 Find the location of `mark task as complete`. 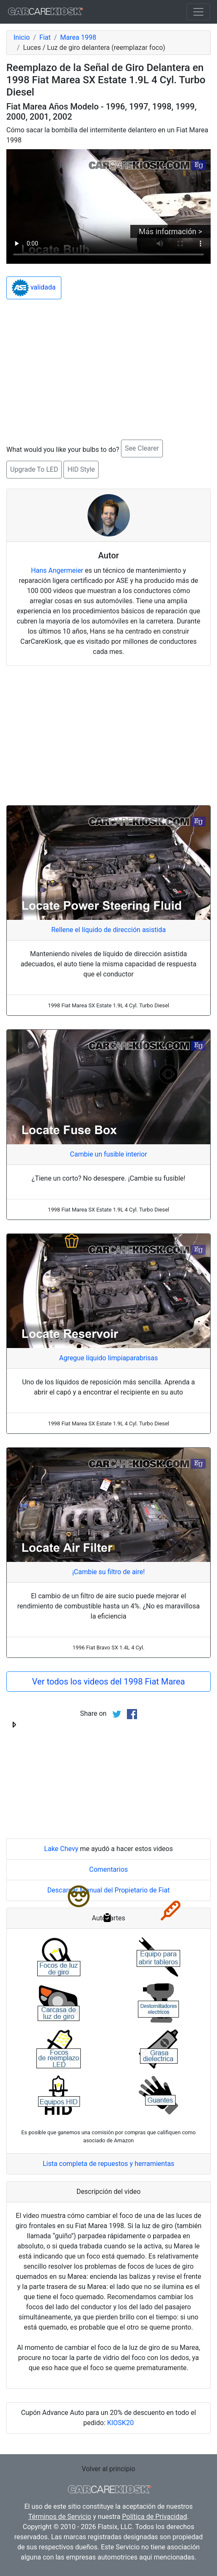

mark task as complete is located at coordinates (107, 1917).